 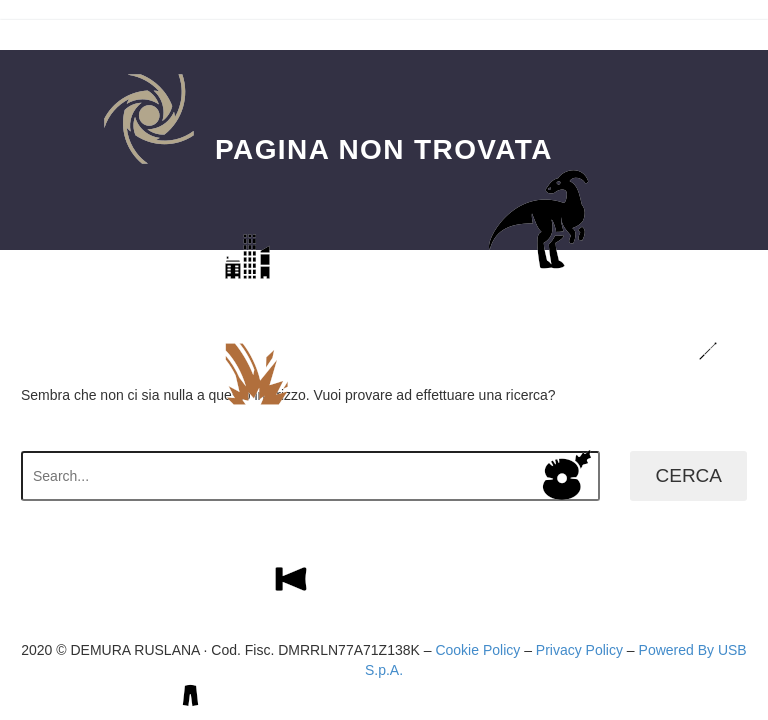 What do you see at coordinates (190, 695) in the screenshot?
I see `browse pants or trousers in a clothing app` at bounding box center [190, 695].